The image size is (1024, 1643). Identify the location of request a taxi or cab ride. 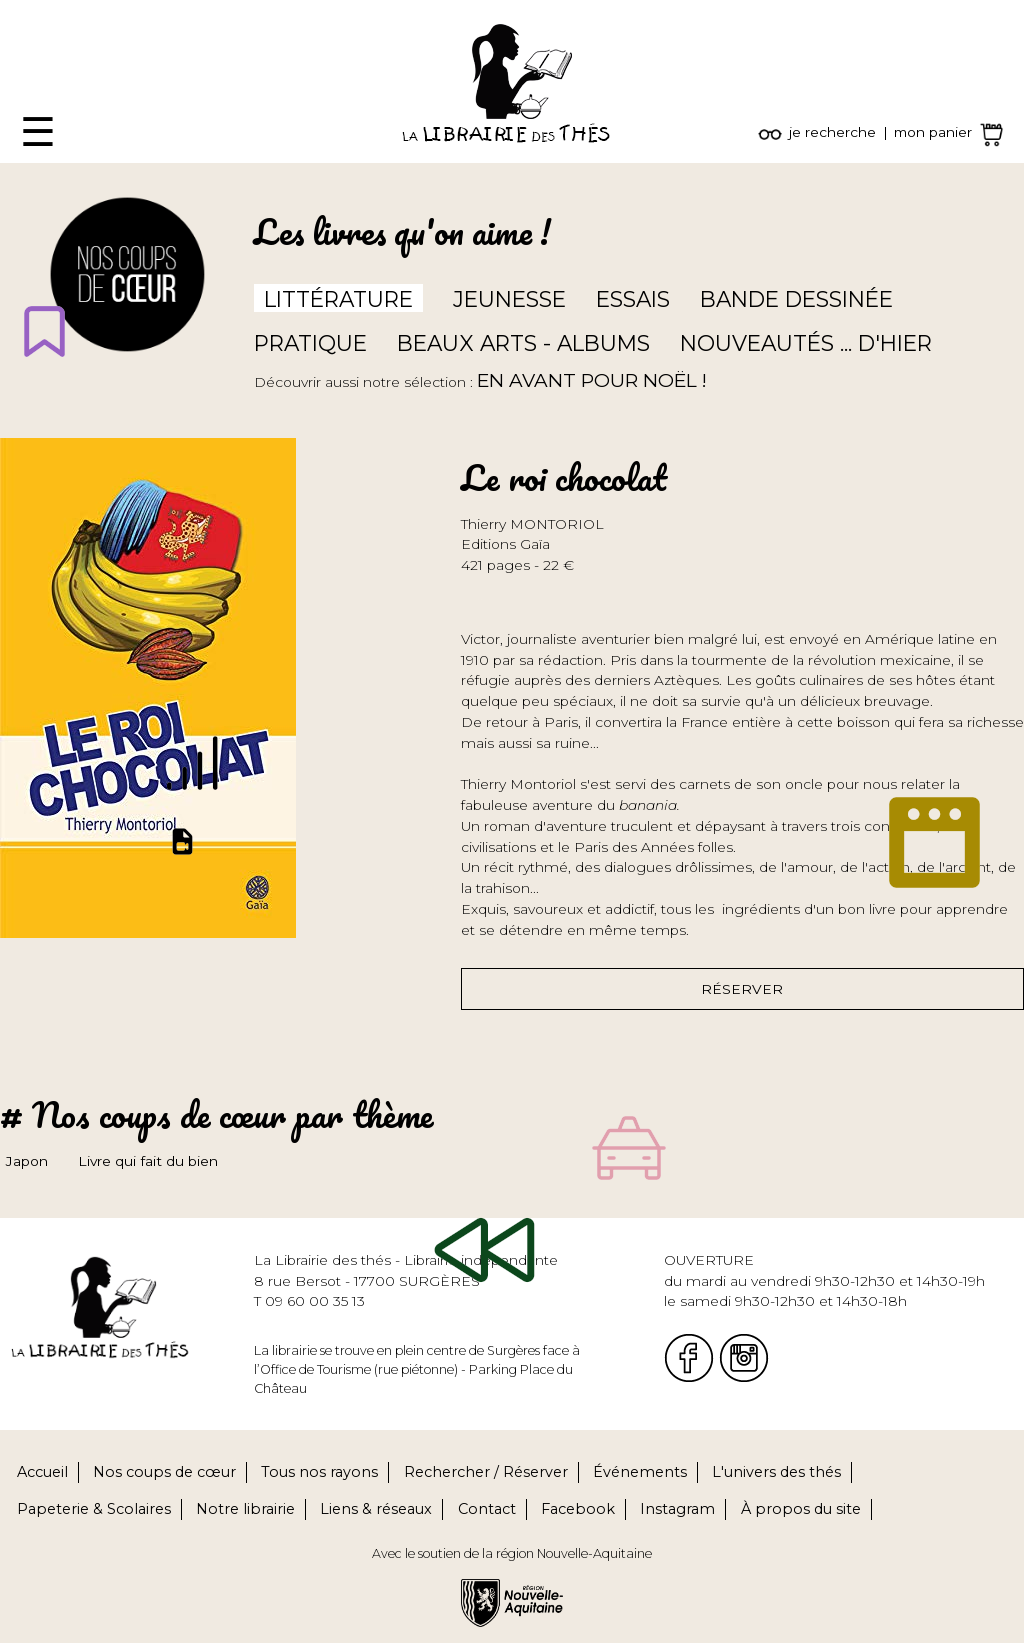
(629, 1153).